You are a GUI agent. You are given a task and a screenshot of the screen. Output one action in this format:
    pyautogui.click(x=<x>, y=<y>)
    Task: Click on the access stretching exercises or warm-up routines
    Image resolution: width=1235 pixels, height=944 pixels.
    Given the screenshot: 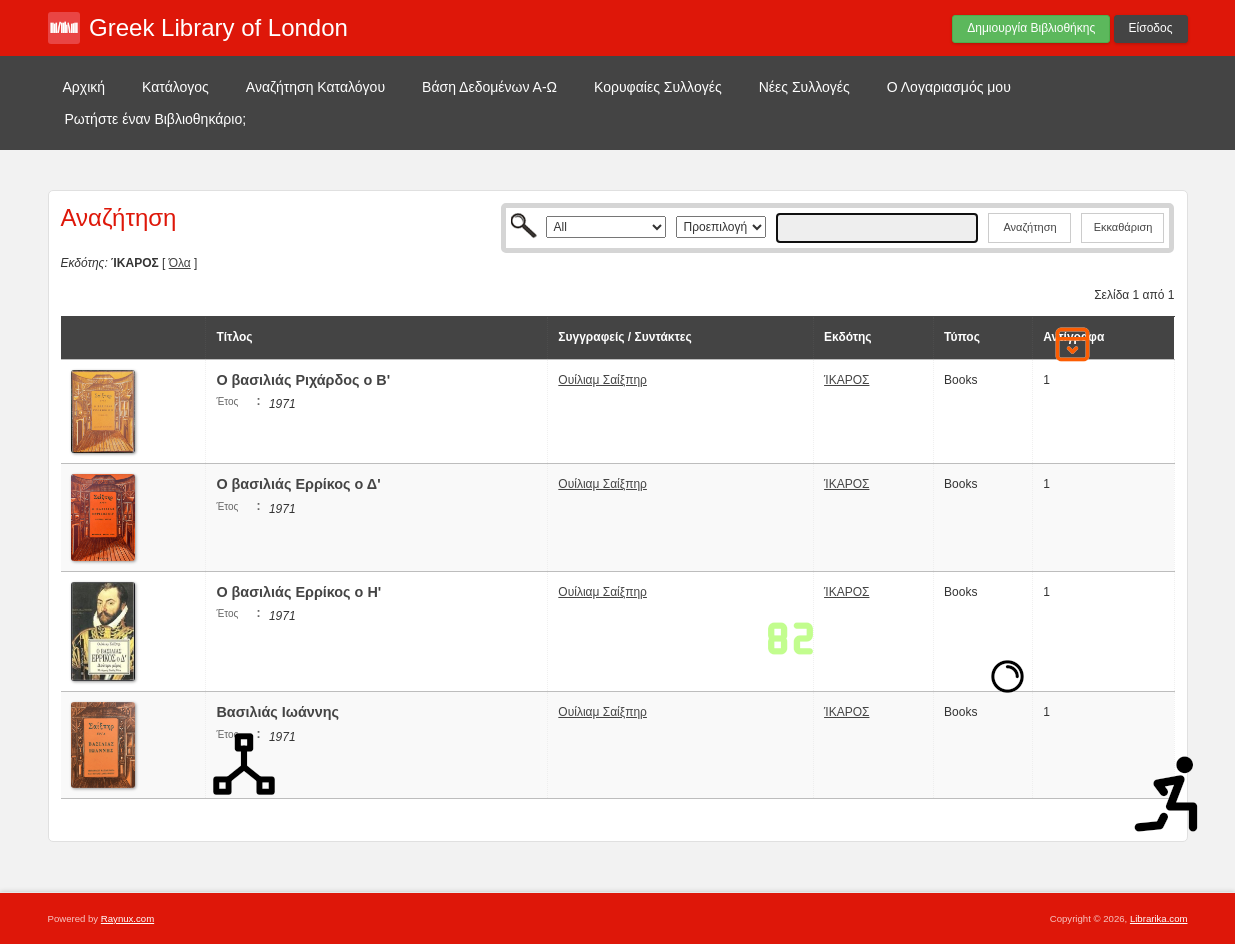 What is the action you would take?
    pyautogui.click(x=1168, y=794)
    